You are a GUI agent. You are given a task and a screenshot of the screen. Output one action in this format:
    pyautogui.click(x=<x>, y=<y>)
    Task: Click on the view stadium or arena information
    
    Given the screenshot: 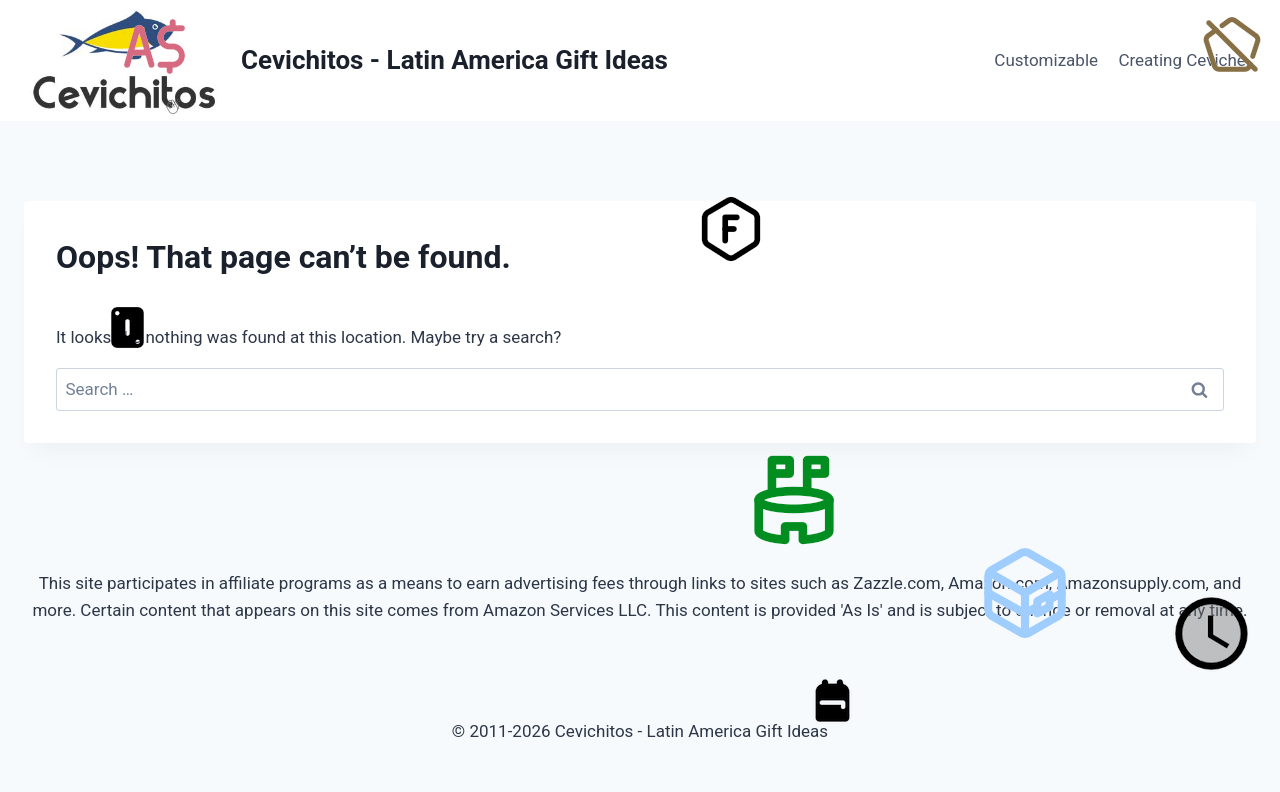 What is the action you would take?
    pyautogui.click(x=794, y=500)
    